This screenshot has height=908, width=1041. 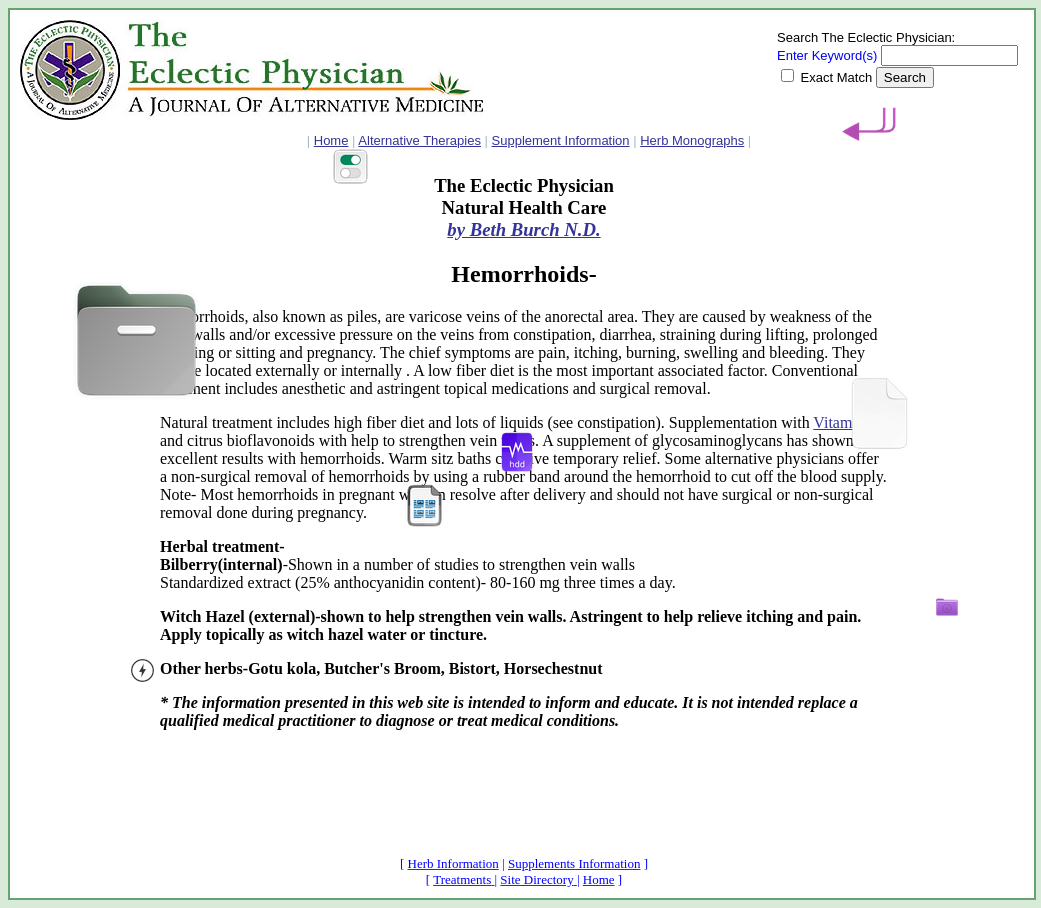 I want to click on access power and battery settings, so click(x=142, y=670).